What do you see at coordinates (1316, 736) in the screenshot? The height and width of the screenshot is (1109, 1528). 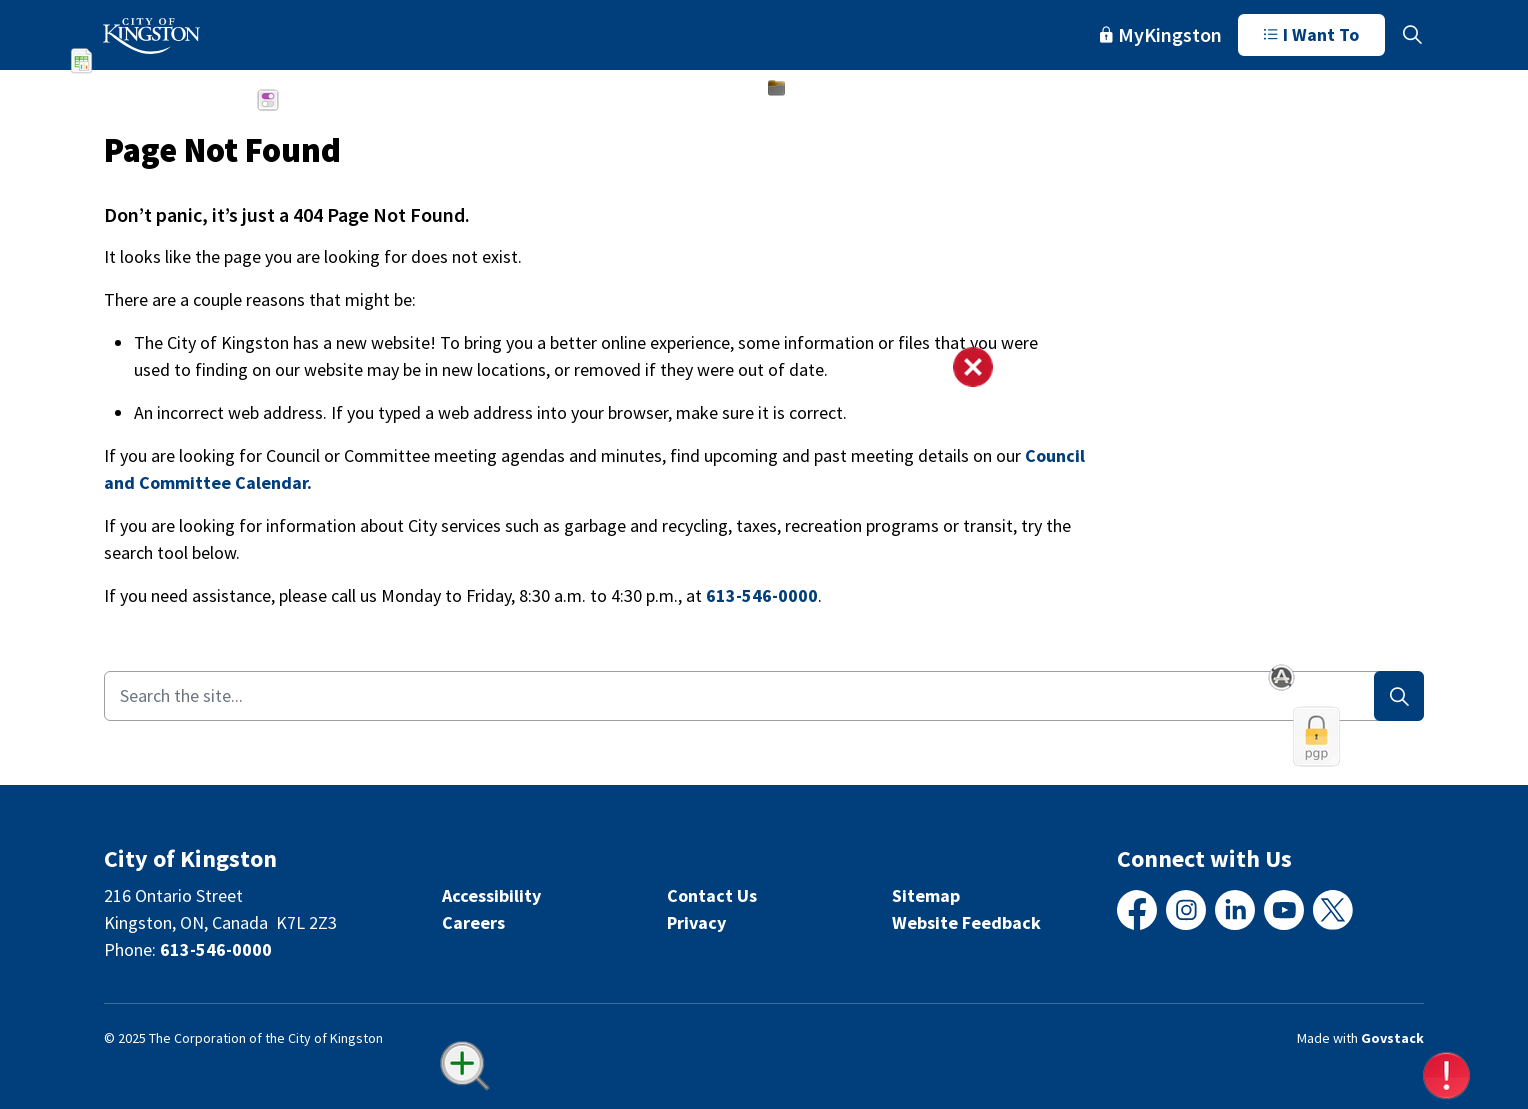 I see `a pgp-encrypted file` at bounding box center [1316, 736].